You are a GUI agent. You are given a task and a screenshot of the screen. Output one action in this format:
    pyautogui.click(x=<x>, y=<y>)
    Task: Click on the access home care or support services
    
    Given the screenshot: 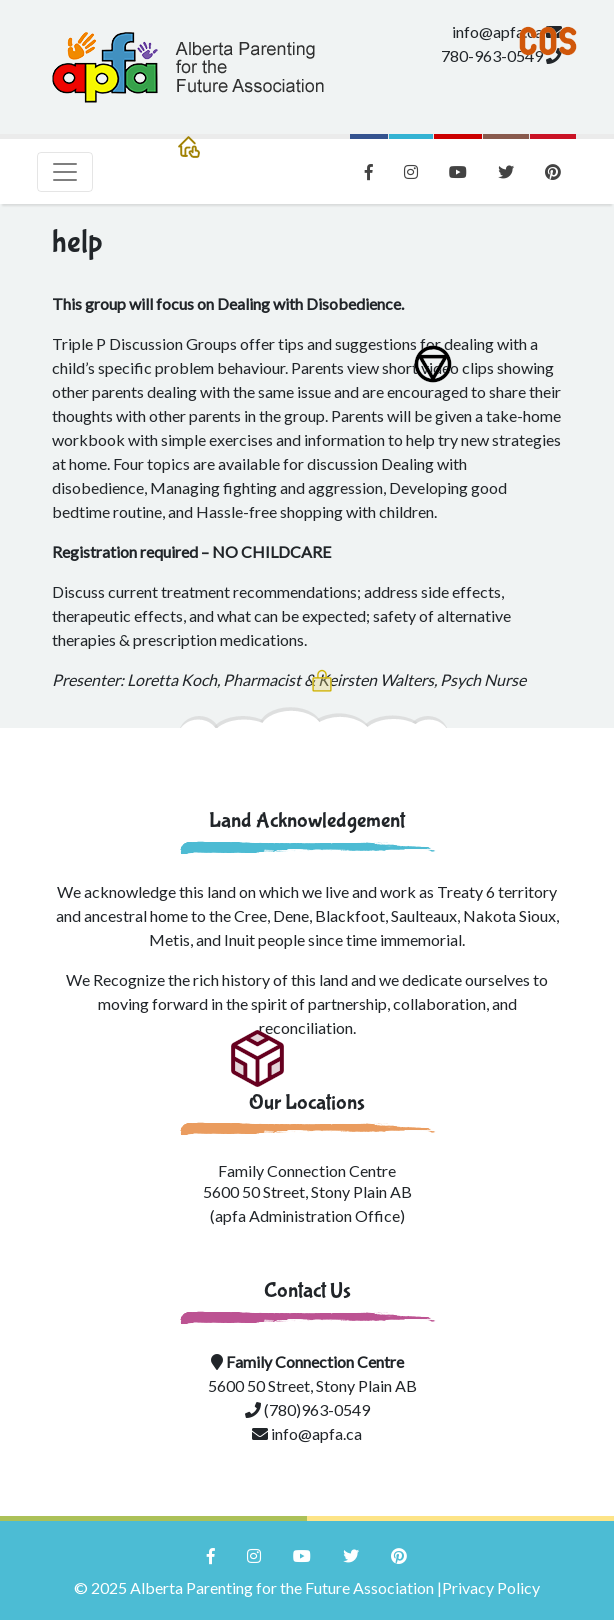 What is the action you would take?
    pyautogui.click(x=188, y=146)
    